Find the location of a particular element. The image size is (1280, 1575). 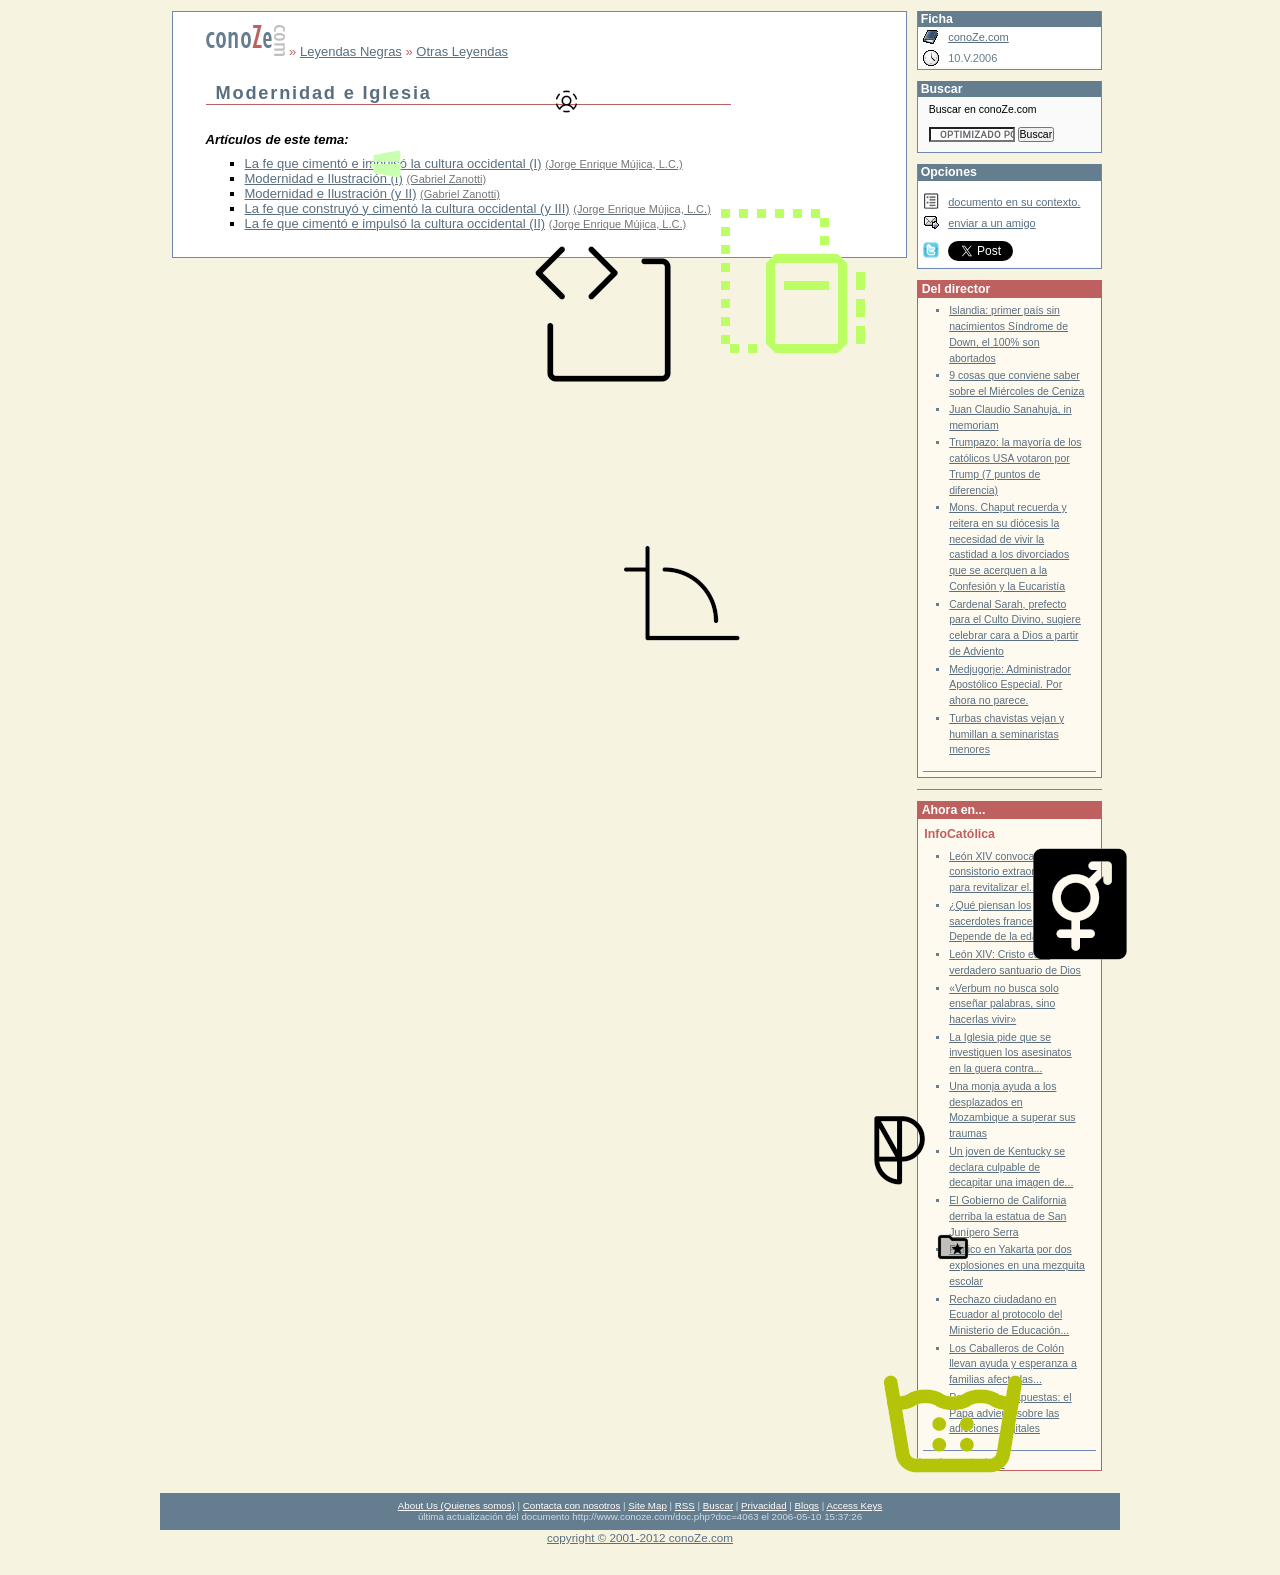

phosphor icons logo is located at coordinates (894, 1146).